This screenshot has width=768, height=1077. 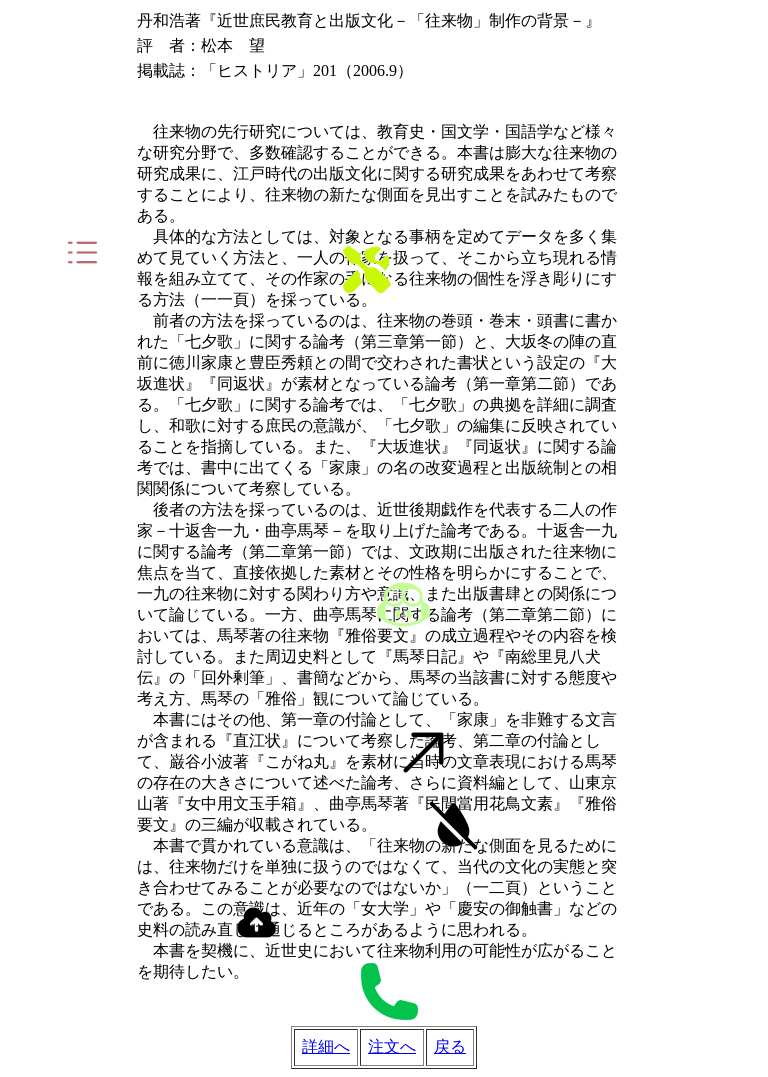 What do you see at coordinates (82, 252) in the screenshot?
I see `view a bulleted list` at bounding box center [82, 252].